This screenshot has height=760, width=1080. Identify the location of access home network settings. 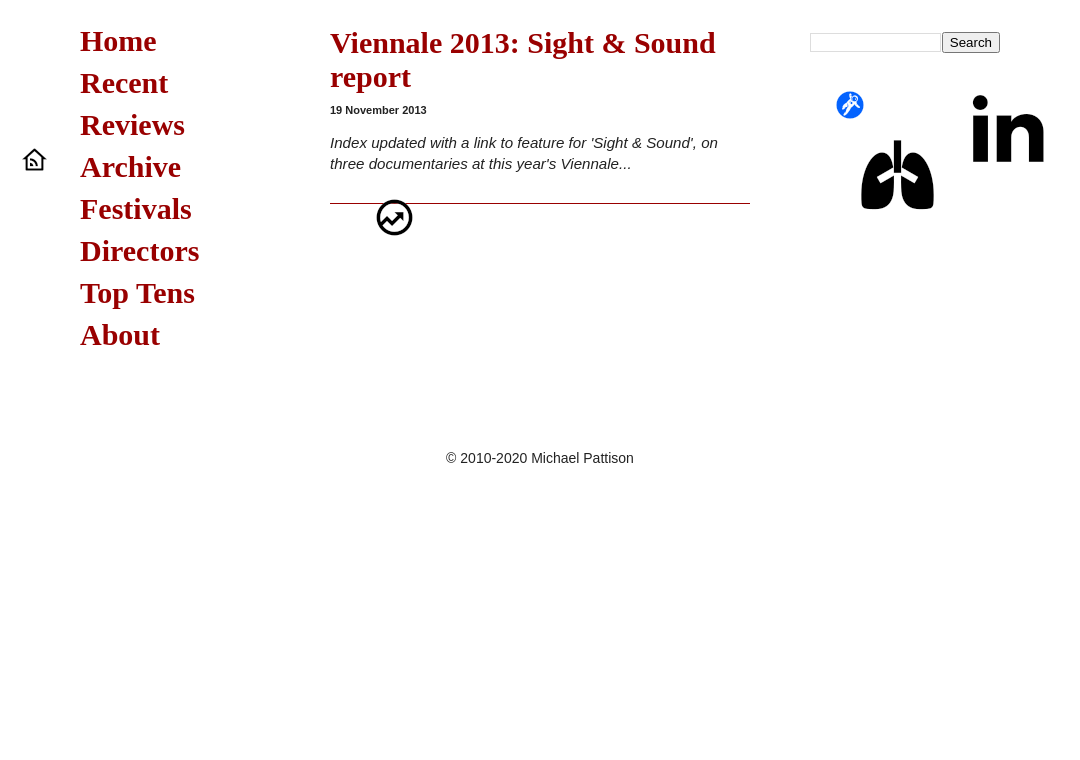
(34, 160).